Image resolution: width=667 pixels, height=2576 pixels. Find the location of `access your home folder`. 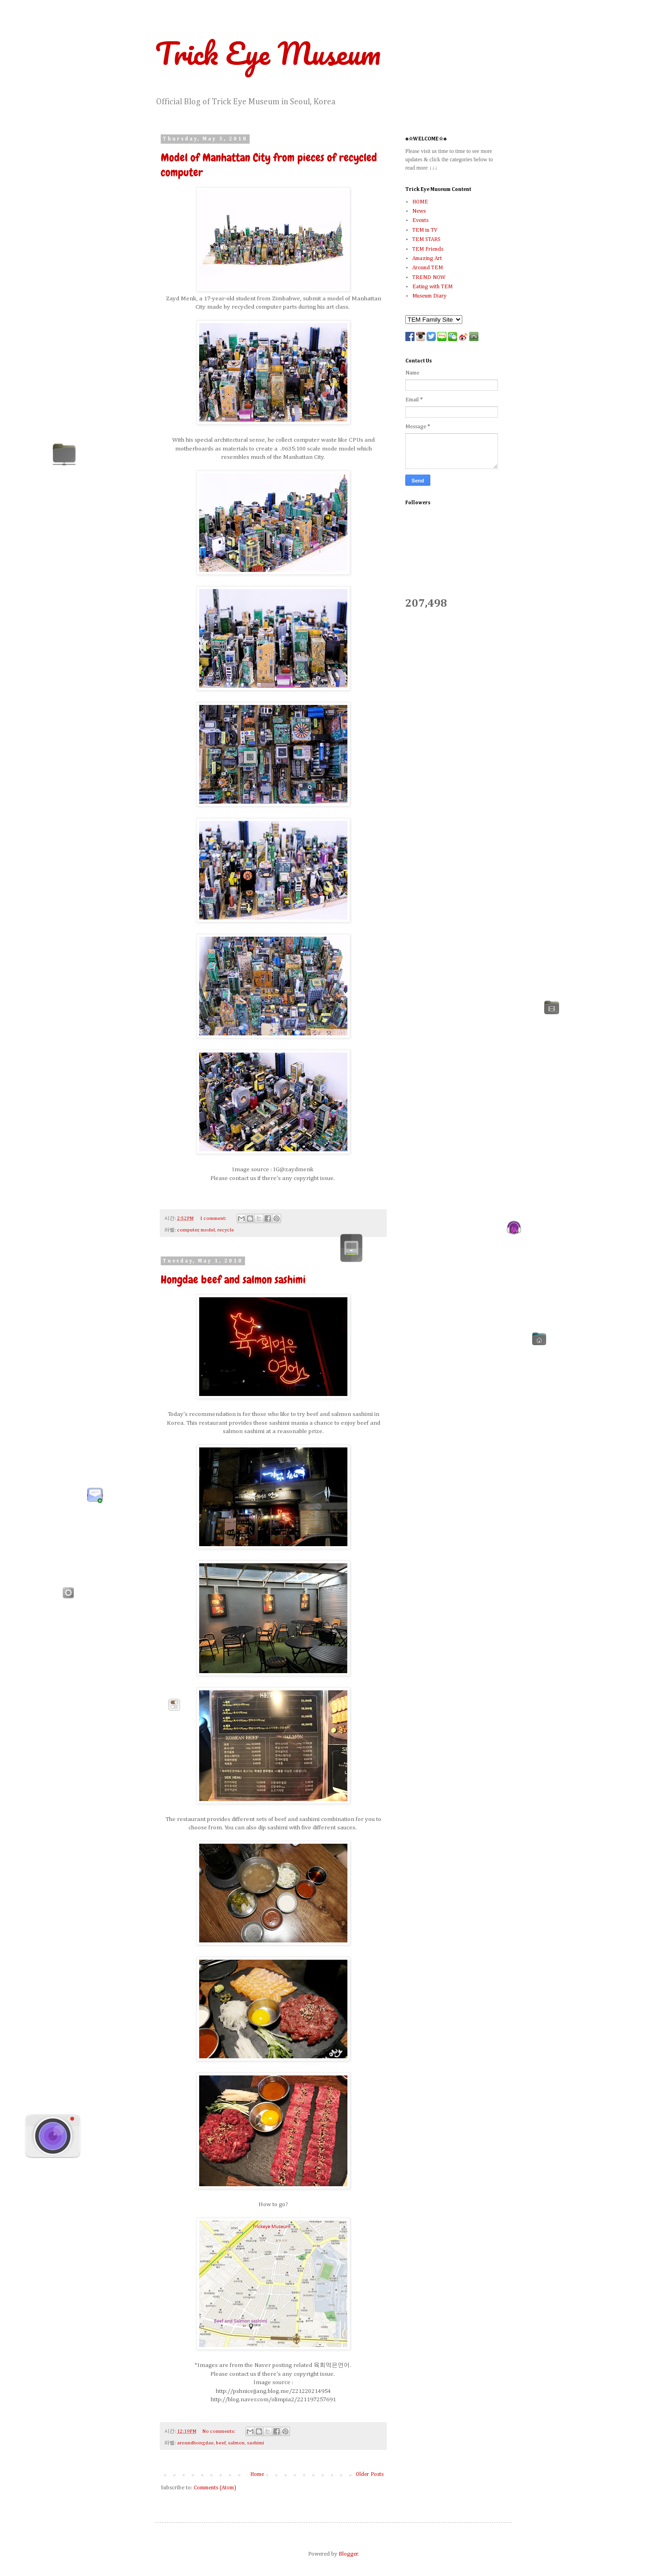

access your home folder is located at coordinates (539, 1339).